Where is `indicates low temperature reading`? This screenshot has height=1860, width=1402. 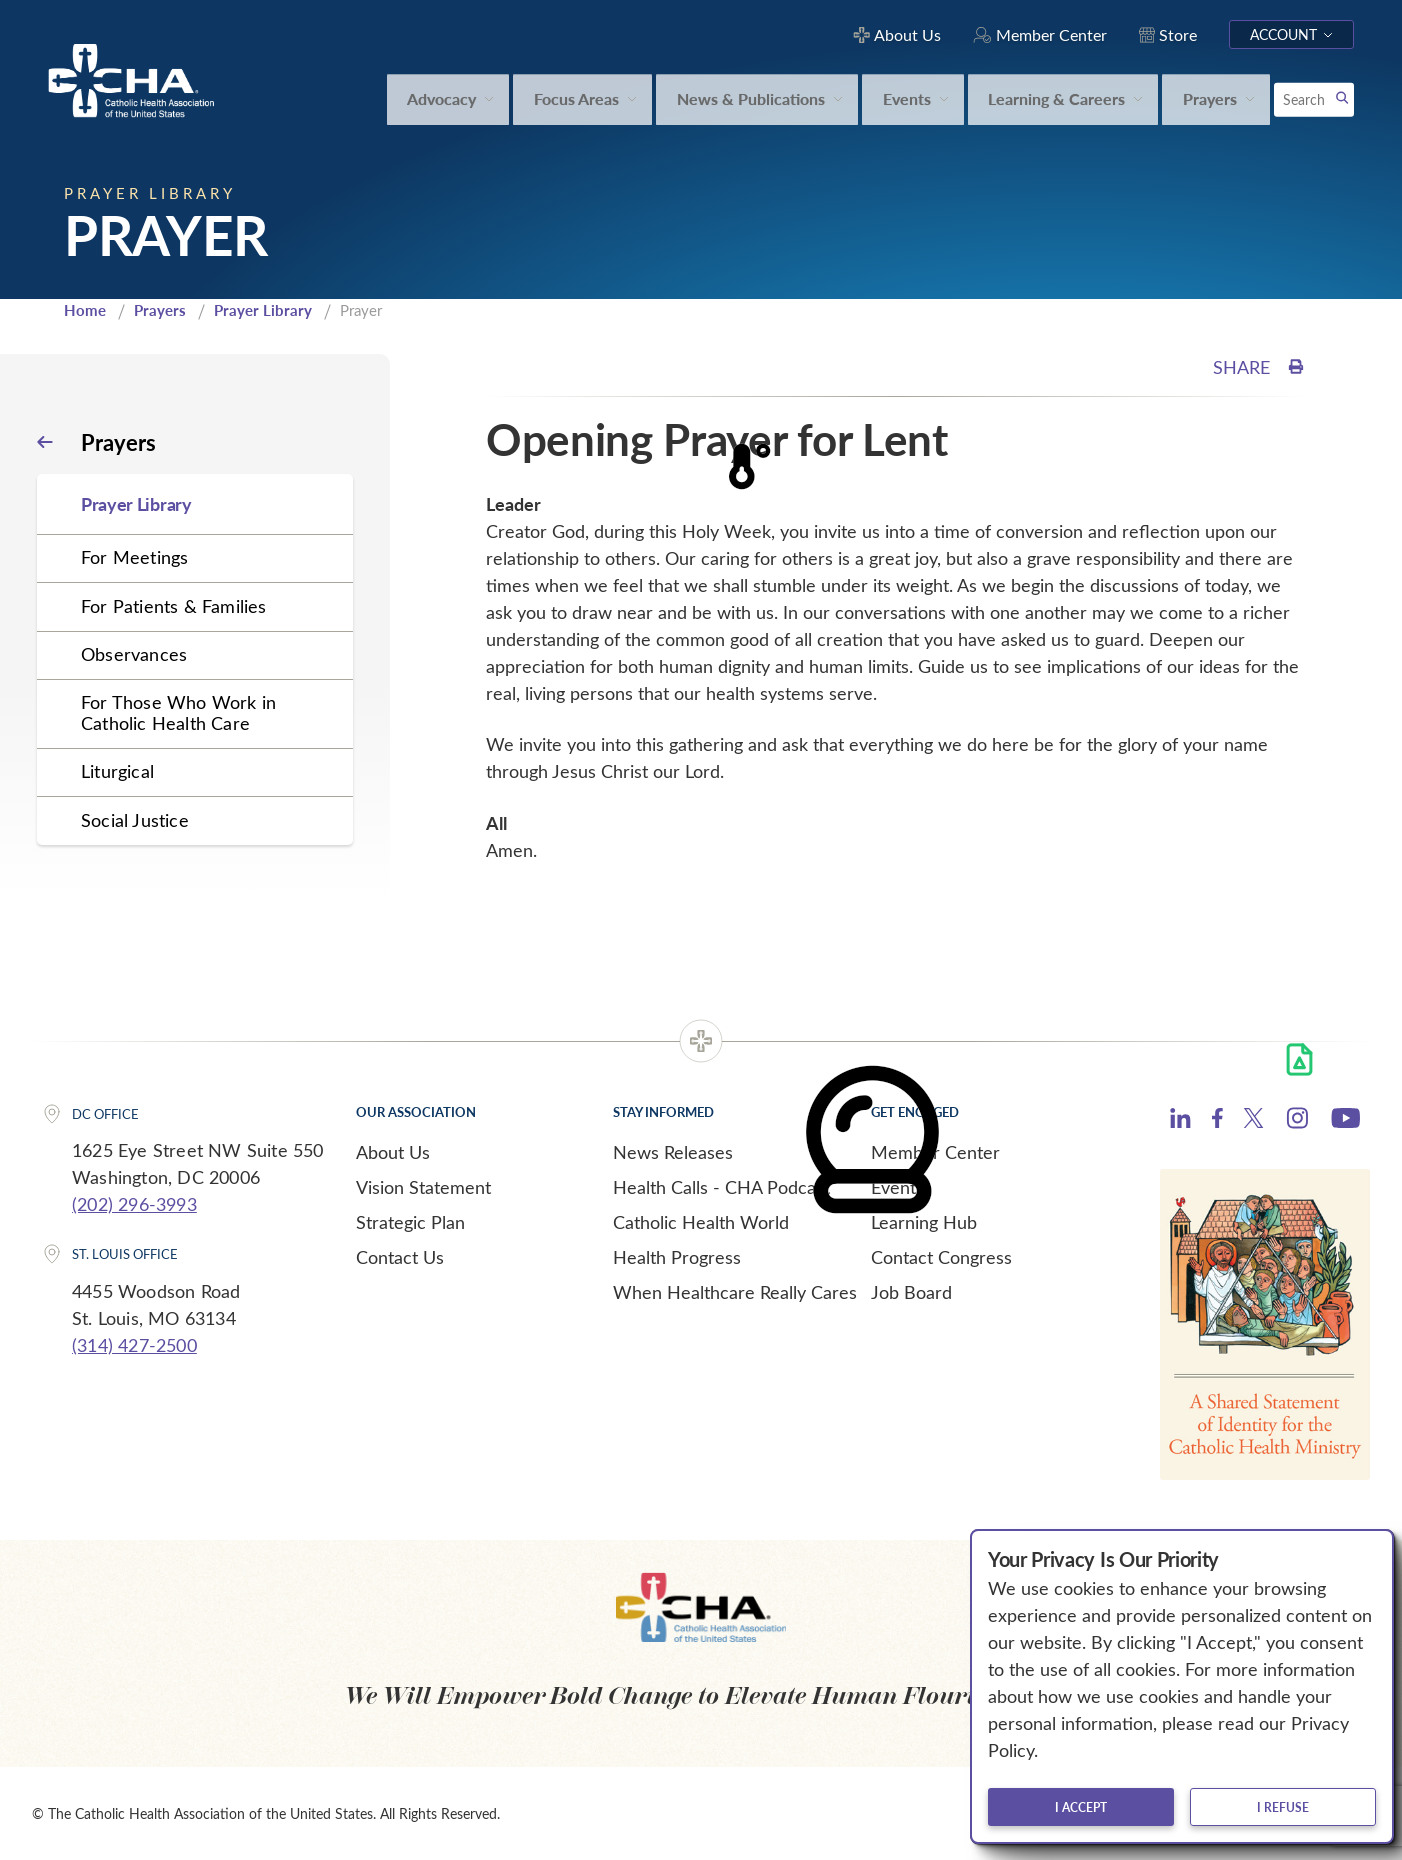 indicates low temperature reading is located at coordinates (747, 466).